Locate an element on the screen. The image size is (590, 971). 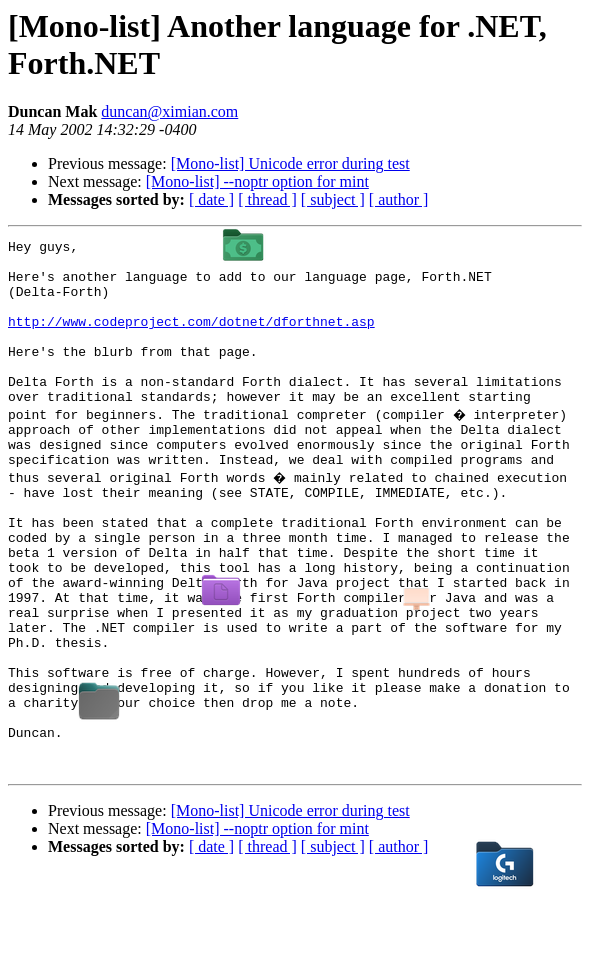
open folder to view contents is located at coordinates (99, 701).